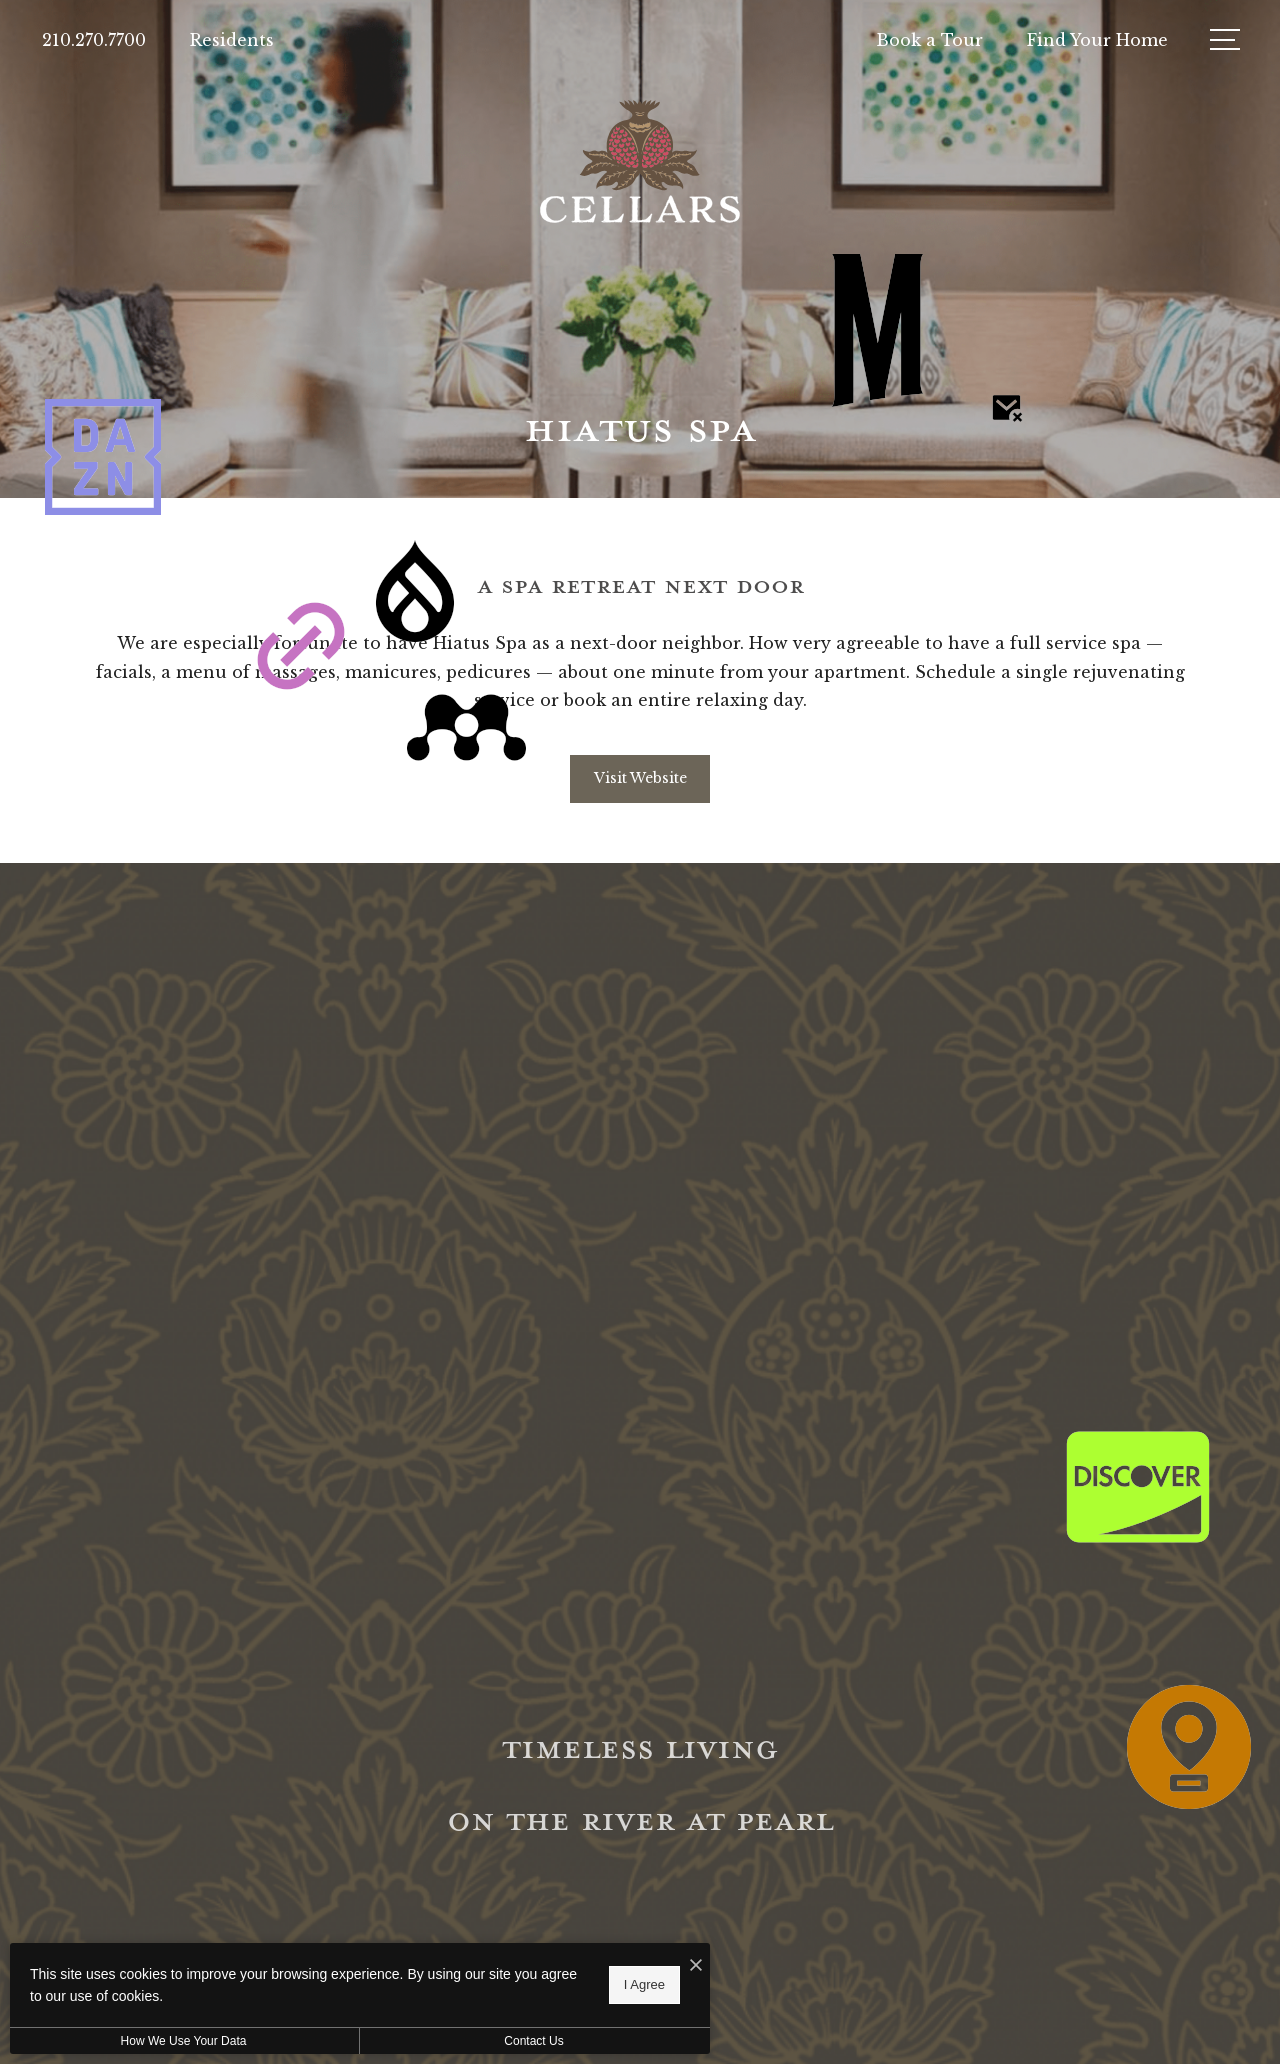 Image resolution: width=1280 pixels, height=2064 pixels. What do you see at coordinates (1138, 1487) in the screenshot?
I see `pay with Discover card` at bounding box center [1138, 1487].